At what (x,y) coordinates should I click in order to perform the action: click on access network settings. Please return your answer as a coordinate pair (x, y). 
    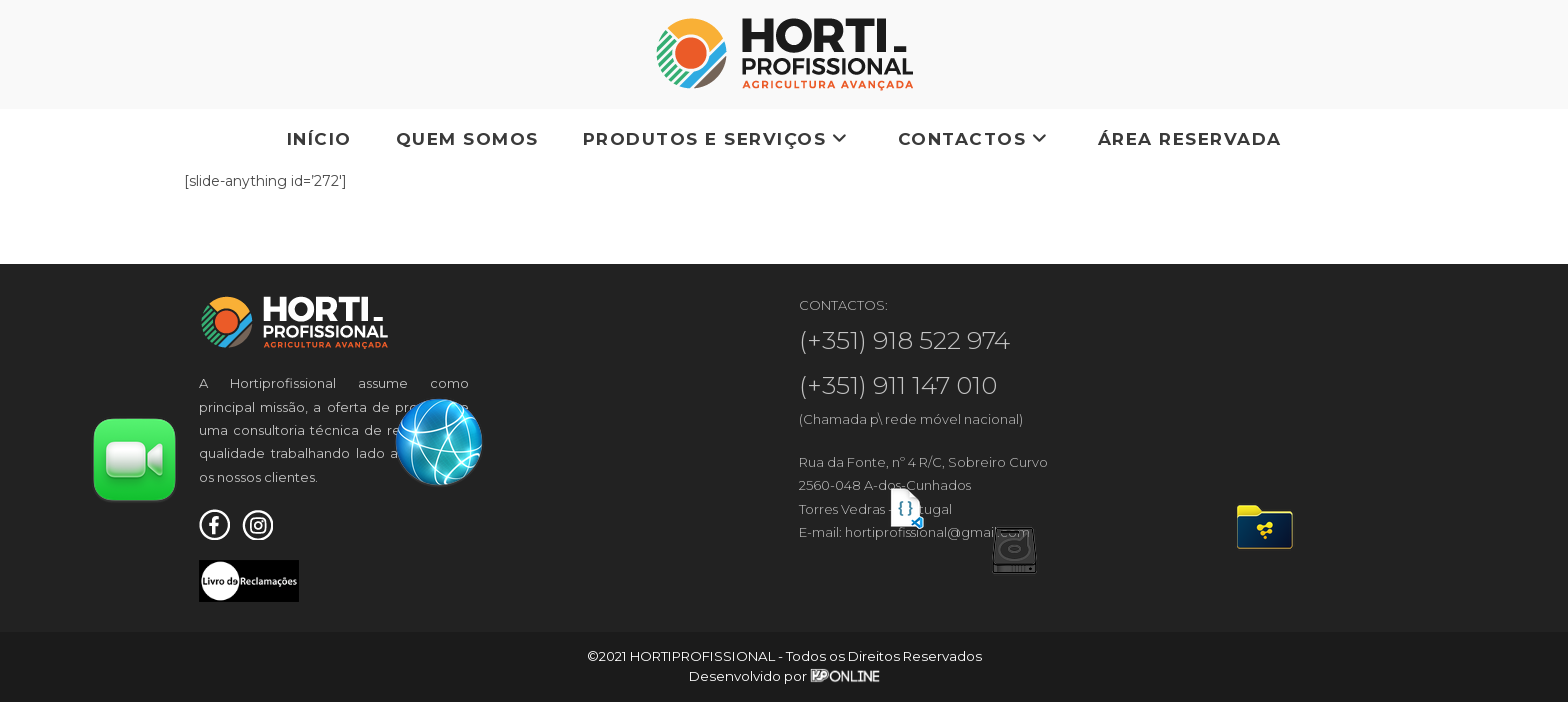
    Looking at the image, I should click on (439, 442).